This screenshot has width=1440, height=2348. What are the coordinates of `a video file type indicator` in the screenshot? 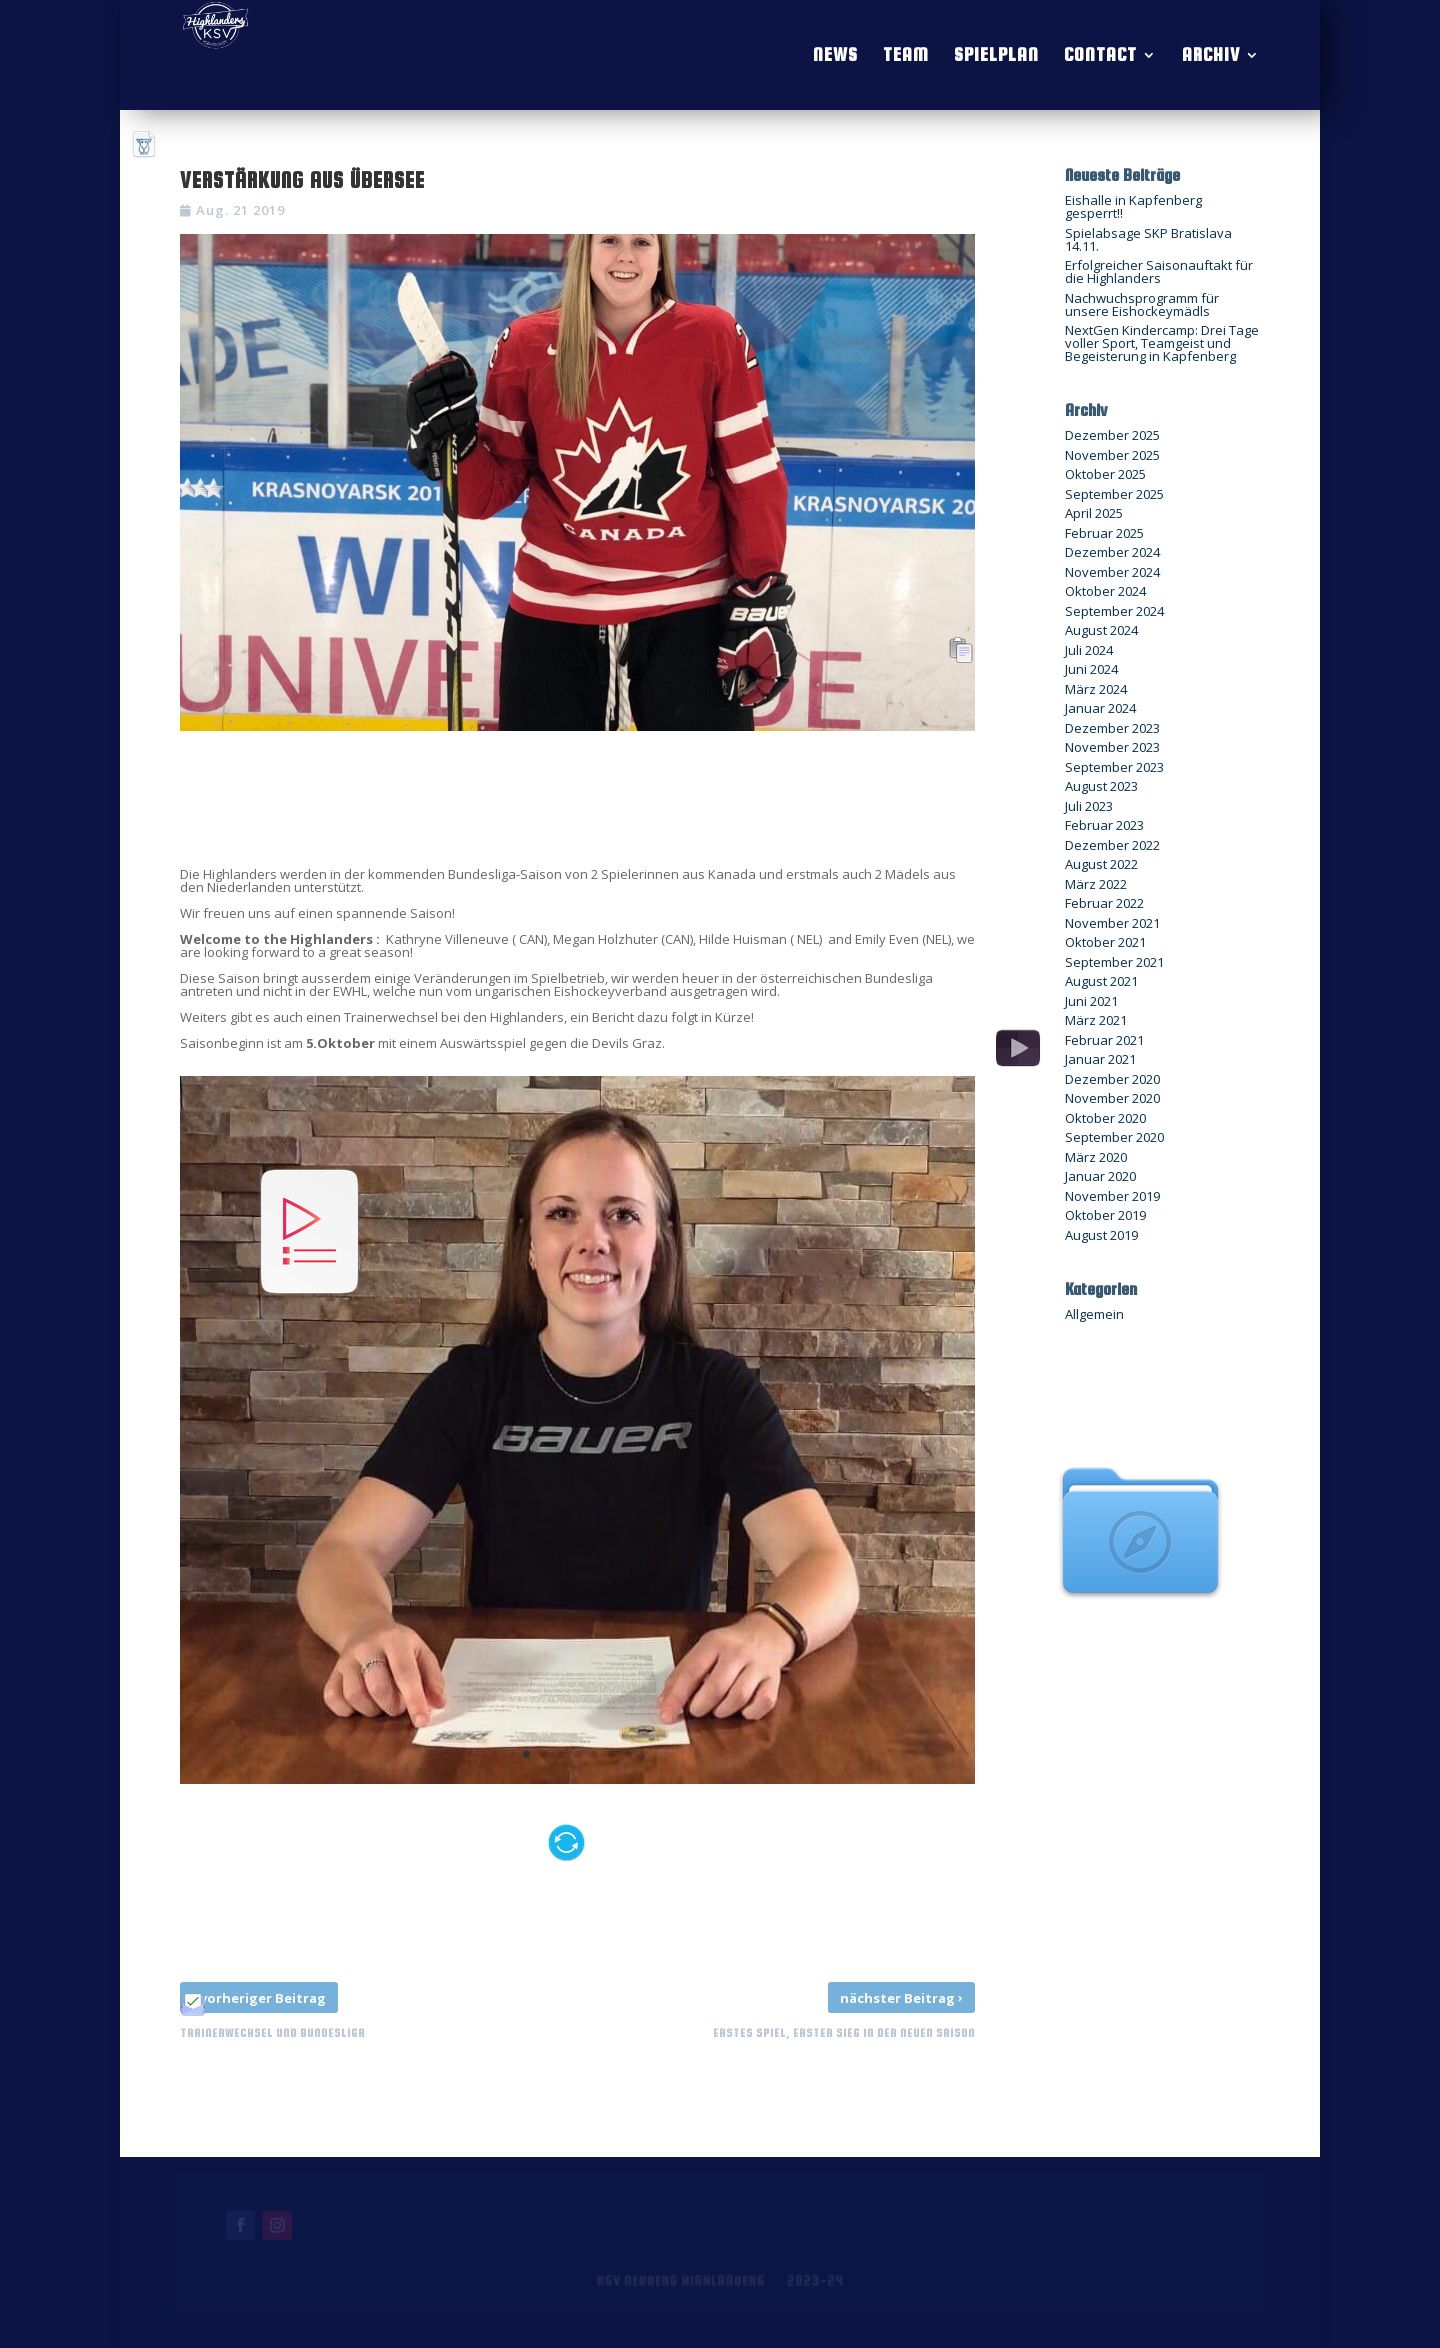 It's located at (1018, 1046).